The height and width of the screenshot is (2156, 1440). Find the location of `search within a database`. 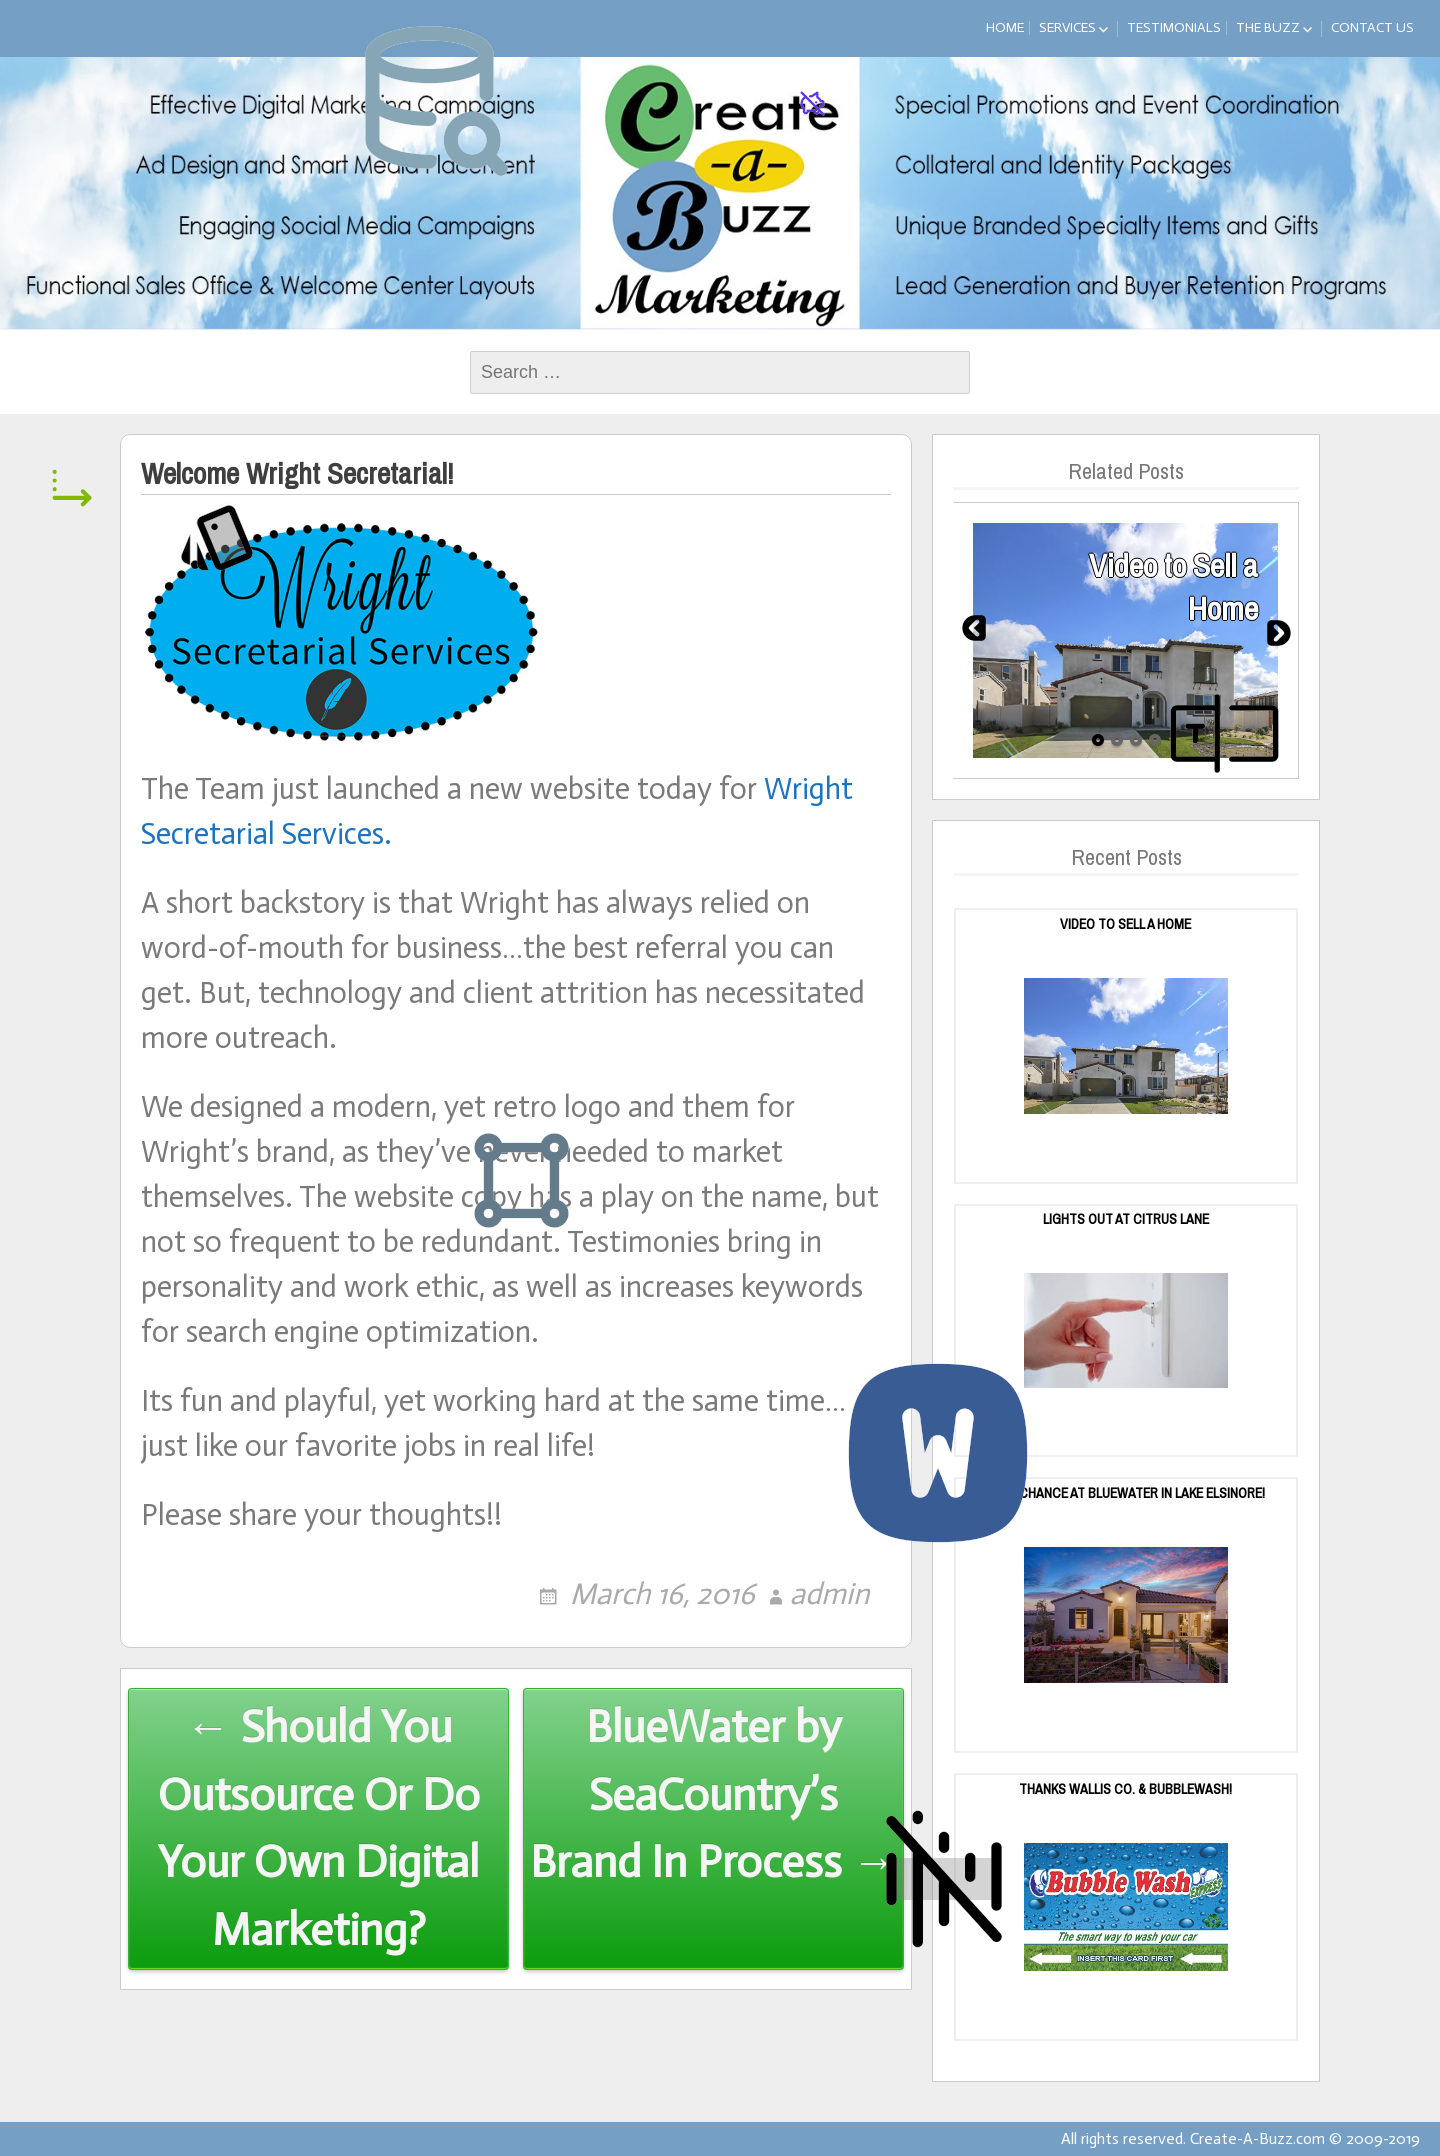

search within a database is located at coordinates (429, 97).